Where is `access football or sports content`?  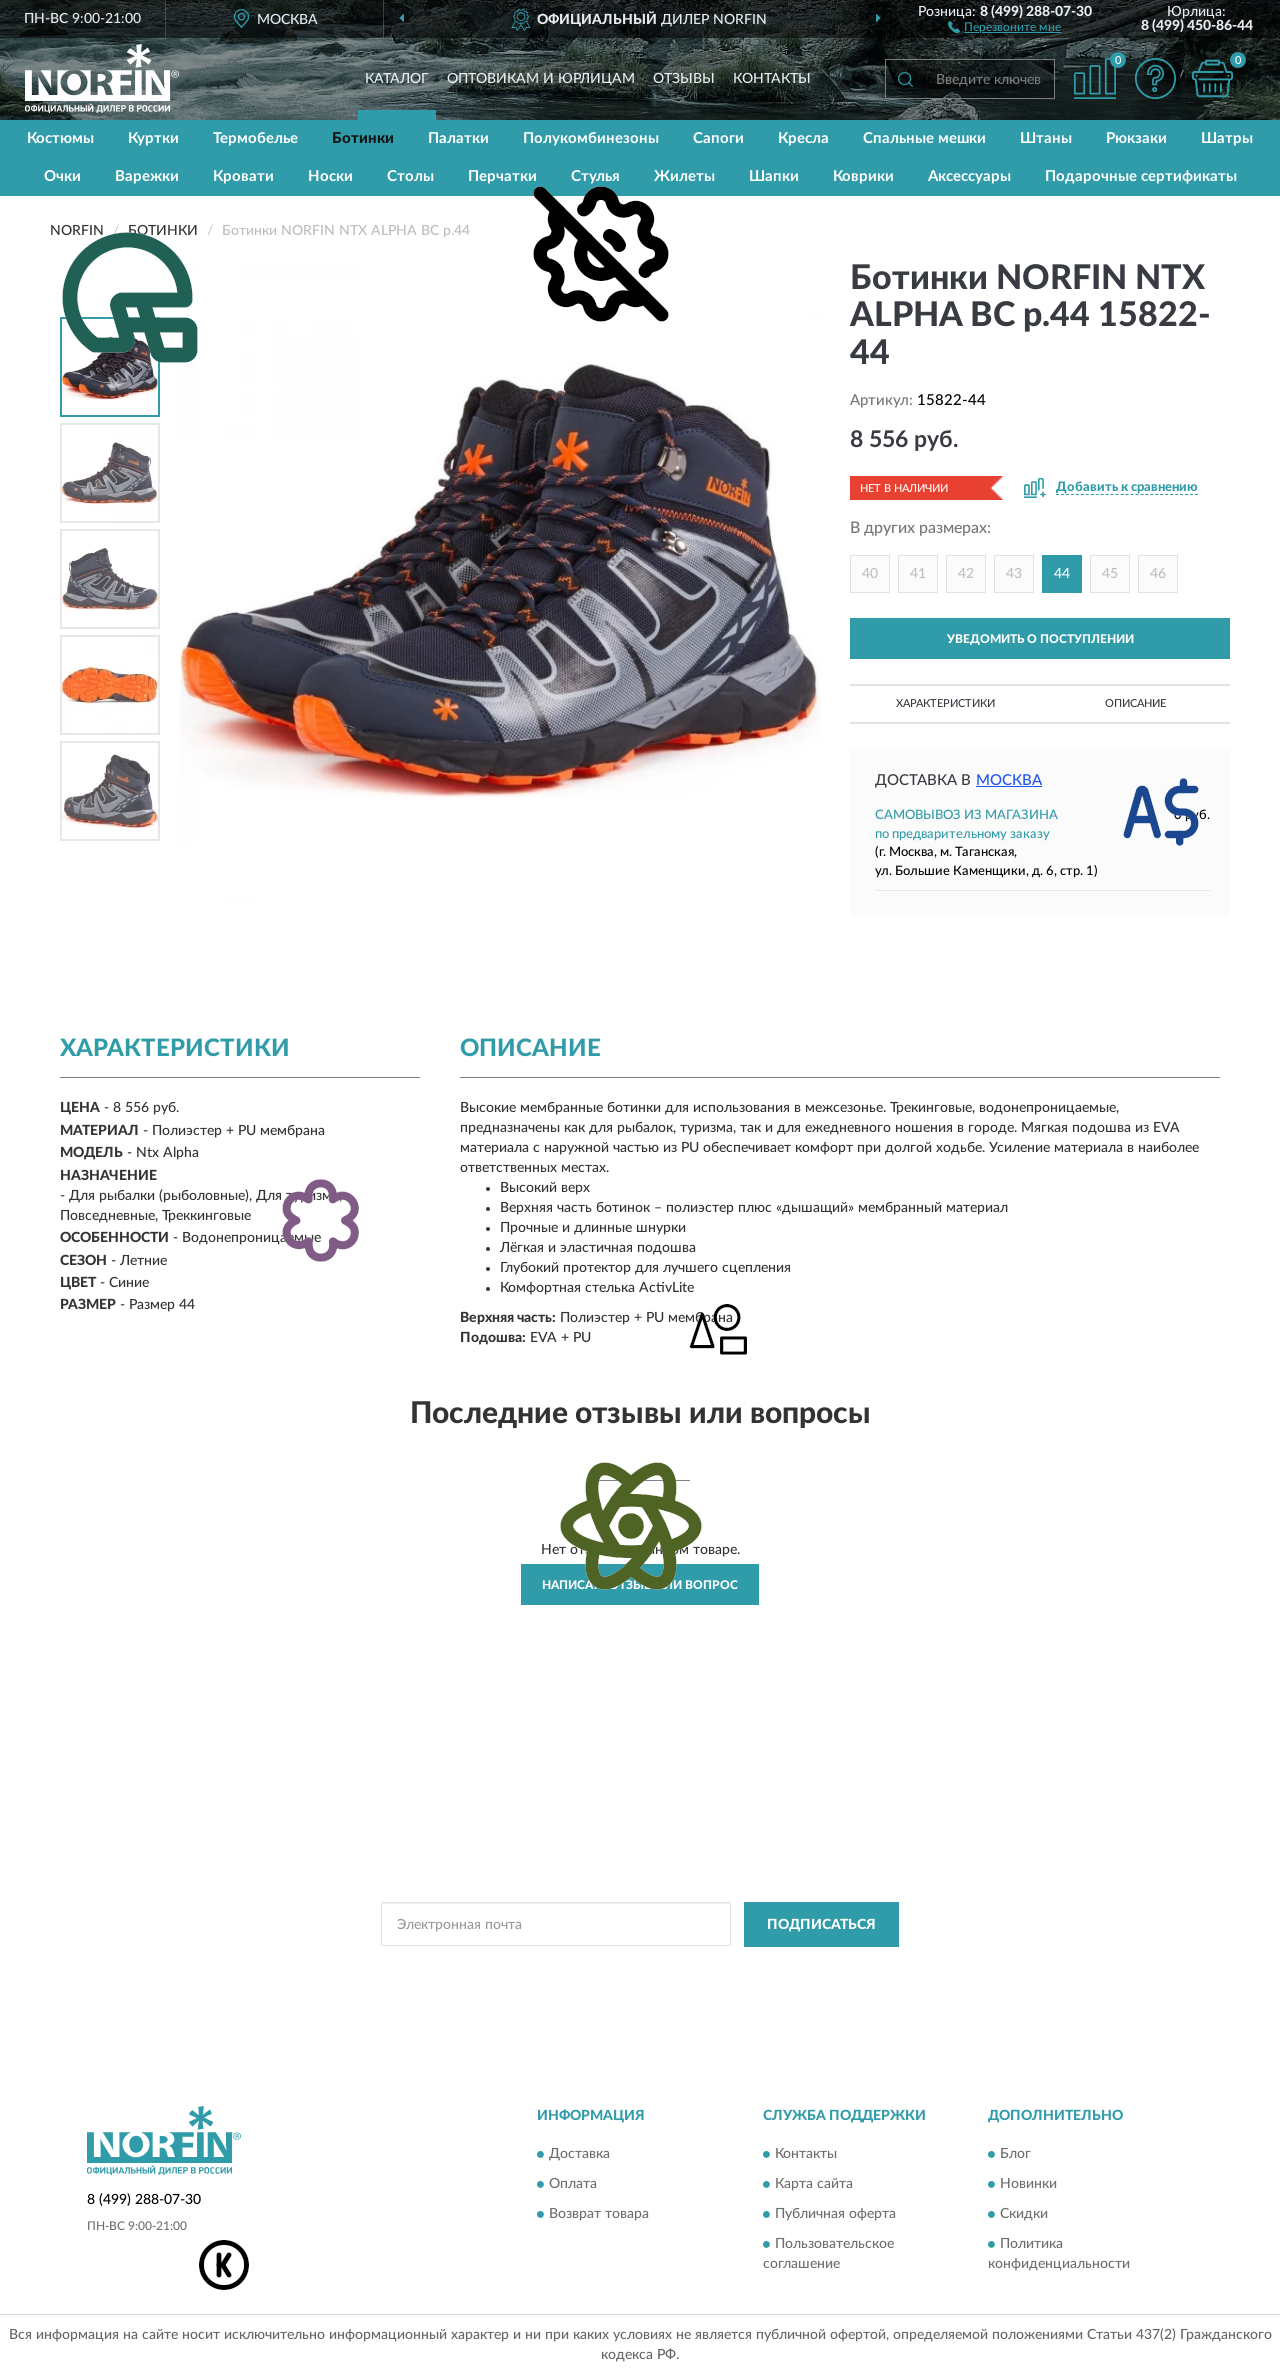
access football or sports content is located at coordinates (130, 300).